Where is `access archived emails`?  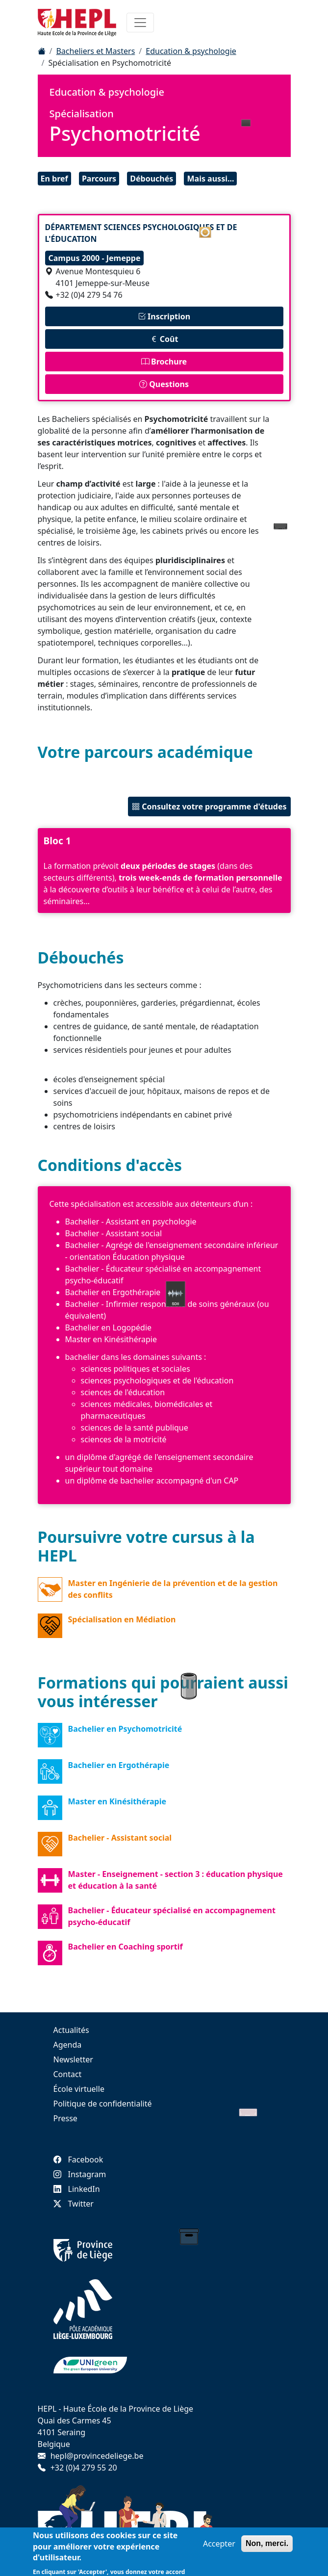 access archived emails is located at coordinates (189, 2236).